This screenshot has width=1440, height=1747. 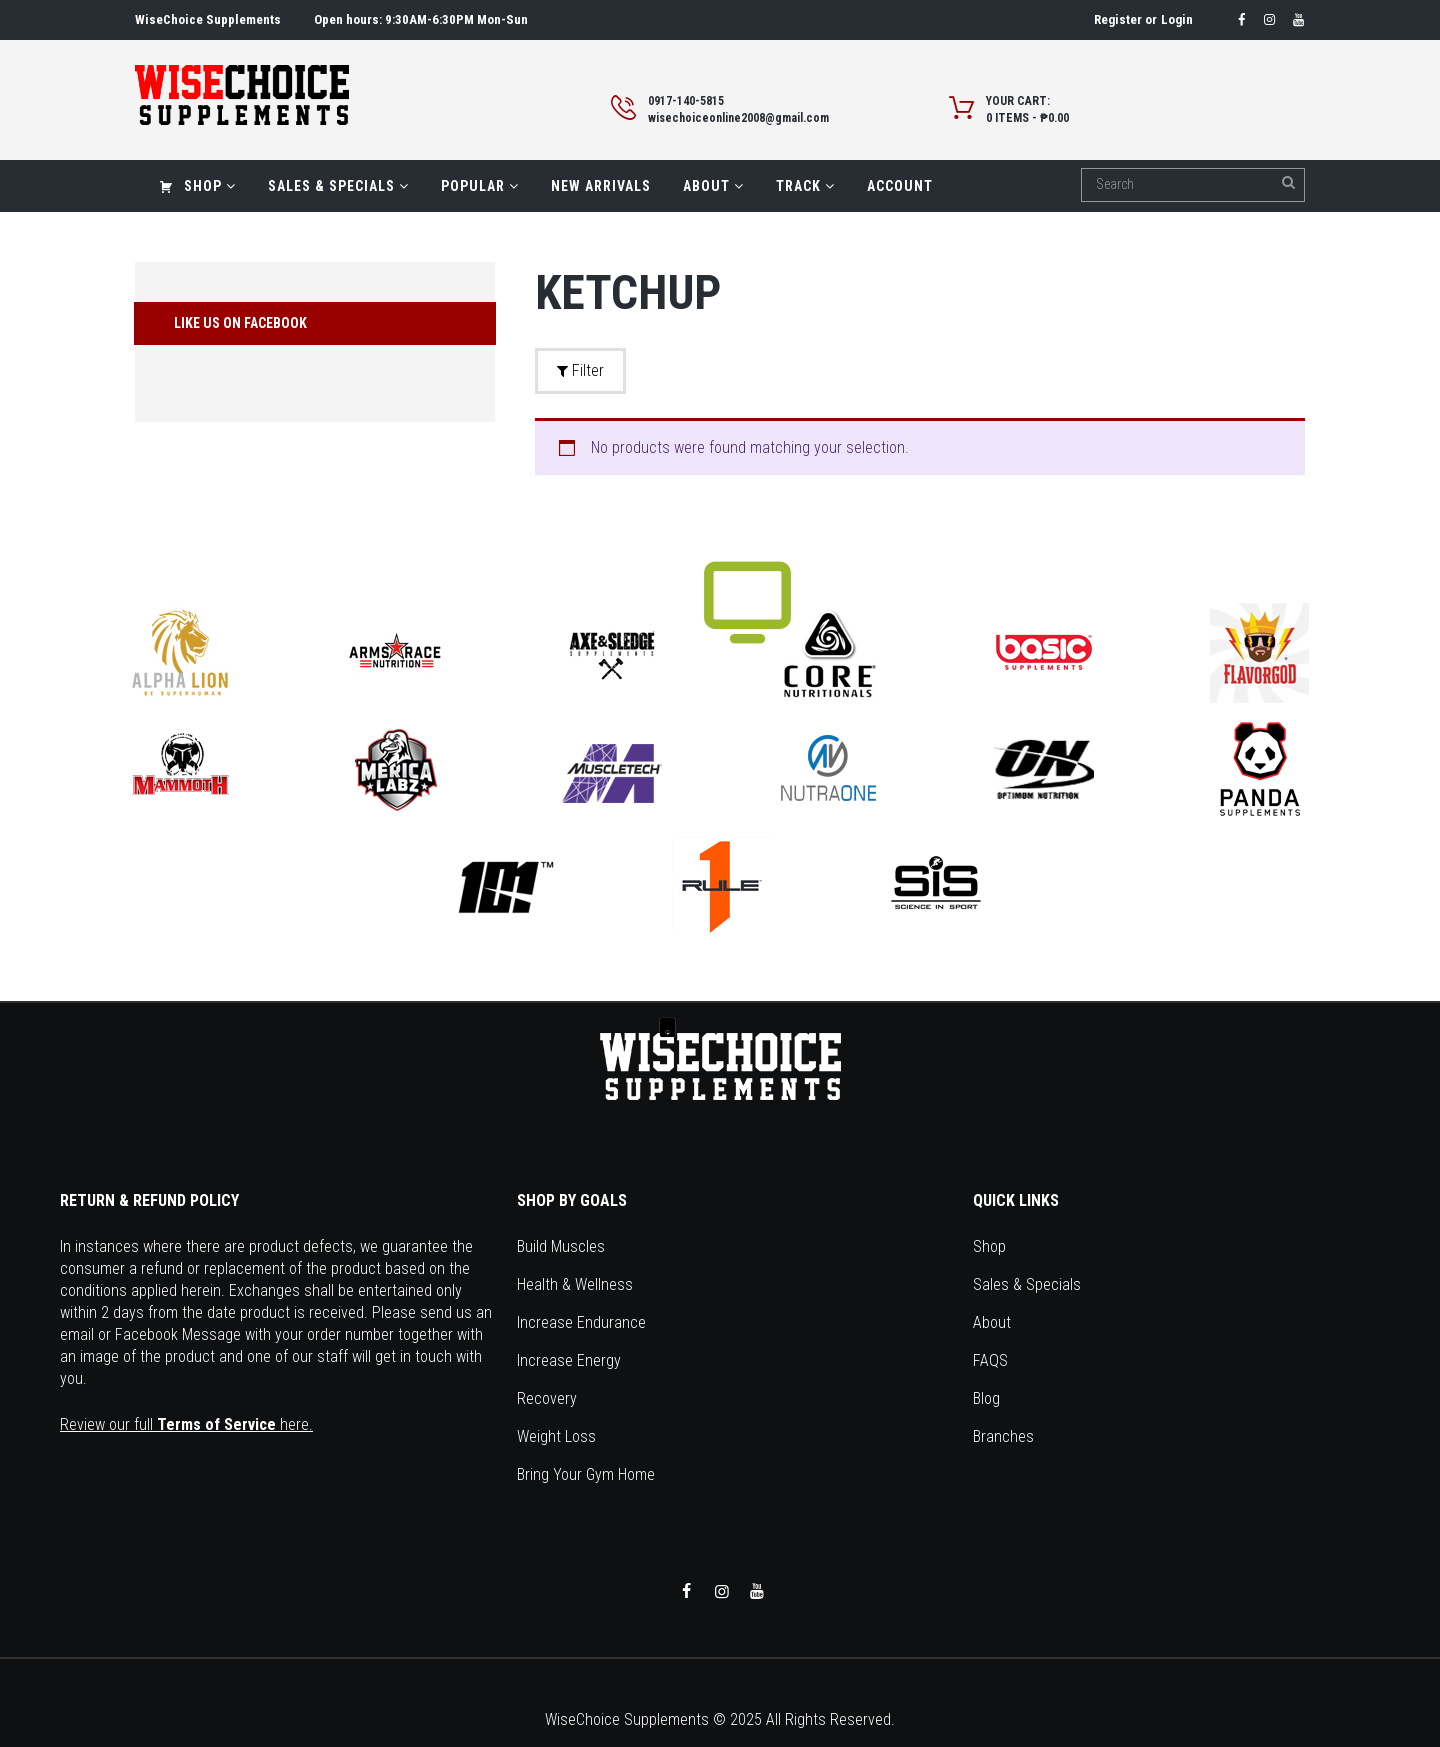 What do you see at coordinates (667, 1027) in the screenshot?
I see `access tablet device settings` at bounding box center [667, 1027].